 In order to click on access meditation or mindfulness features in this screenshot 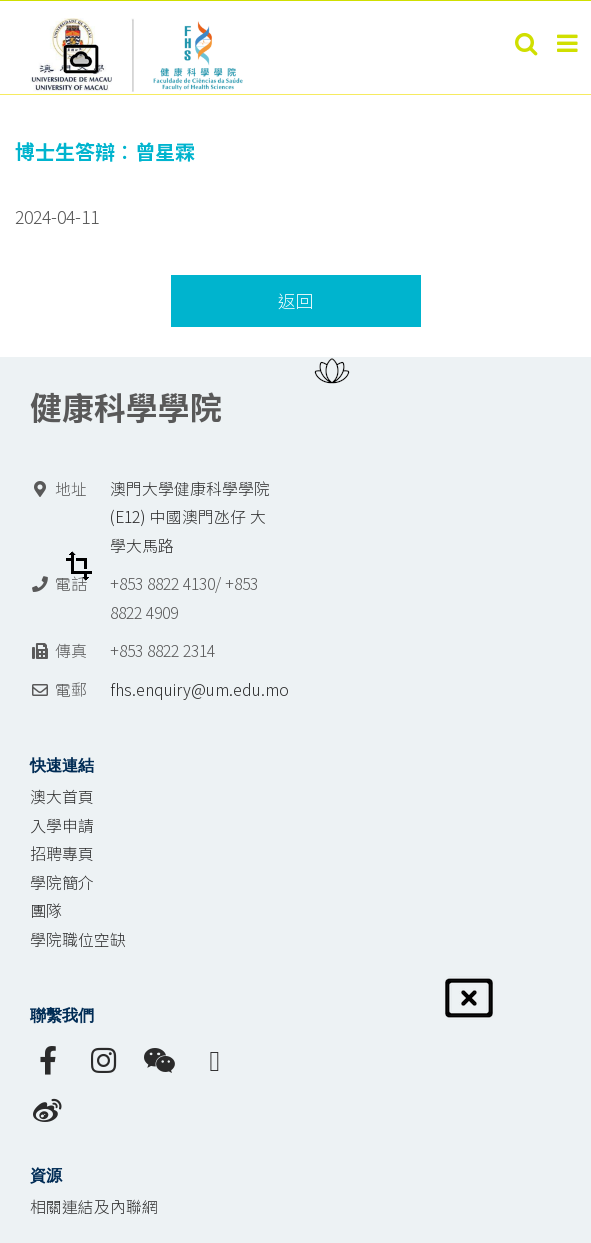, I will do `click(332, 372)`.